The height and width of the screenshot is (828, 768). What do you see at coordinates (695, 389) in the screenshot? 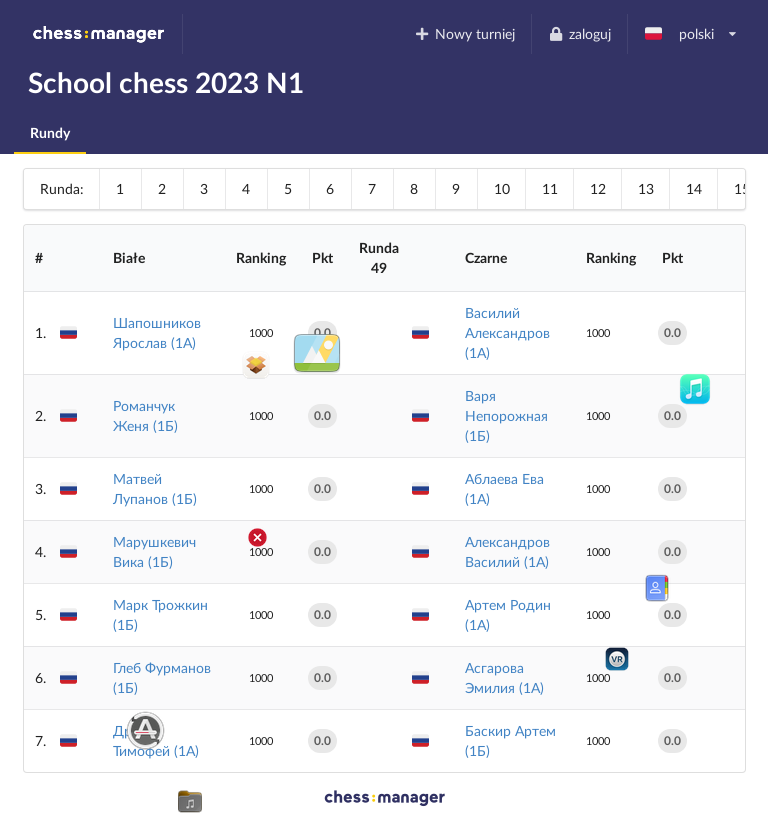
I see `open elisa music player` at bounding box center [695, 389].